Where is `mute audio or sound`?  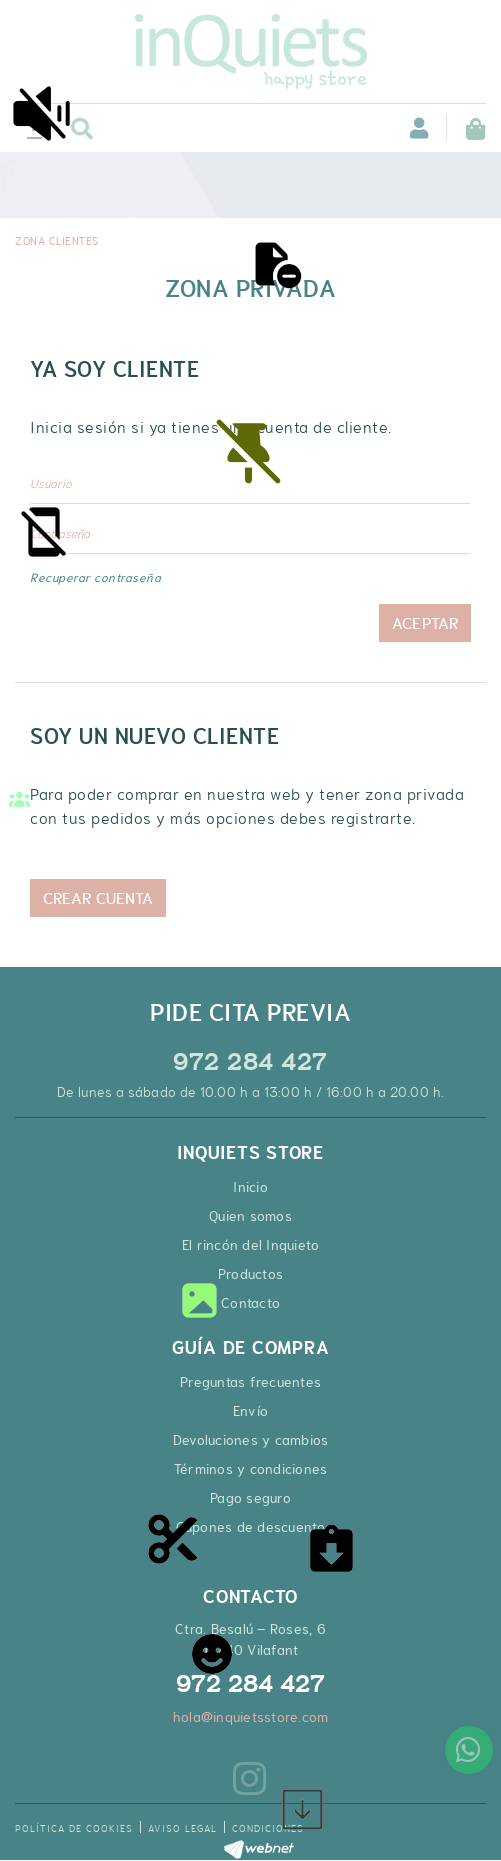 mute audio or sound is located at coordinates (40, 113).